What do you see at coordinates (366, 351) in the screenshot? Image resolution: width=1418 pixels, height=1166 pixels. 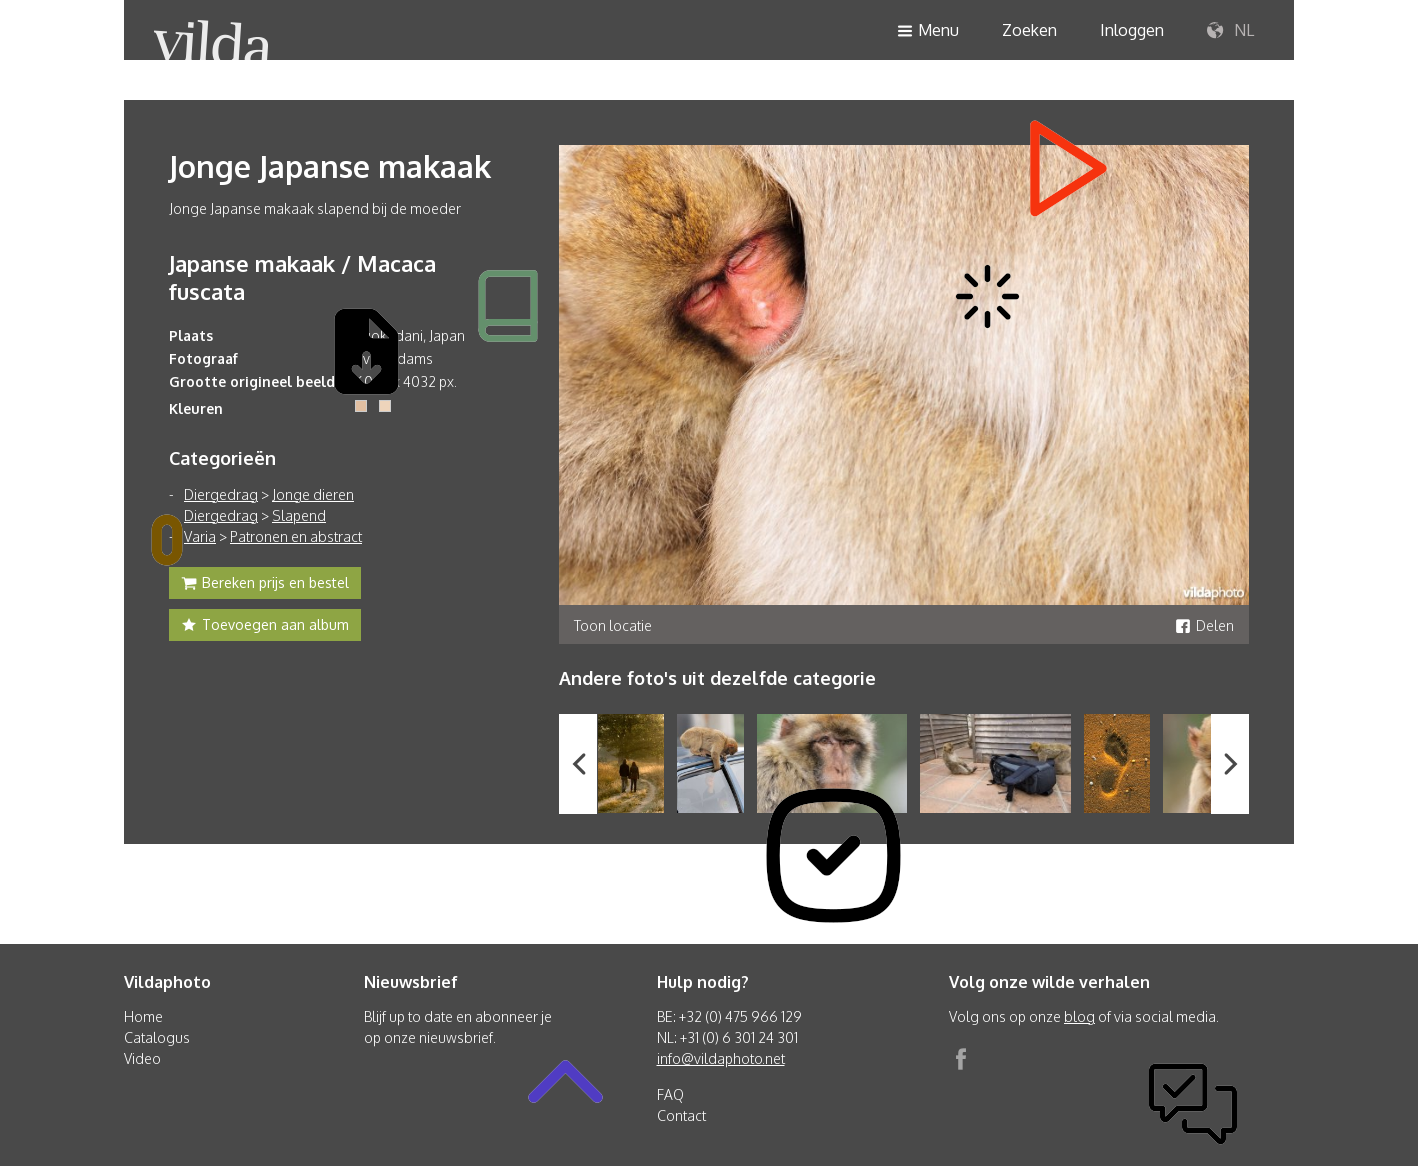 I see `download file` at bounding box center [366, 351].